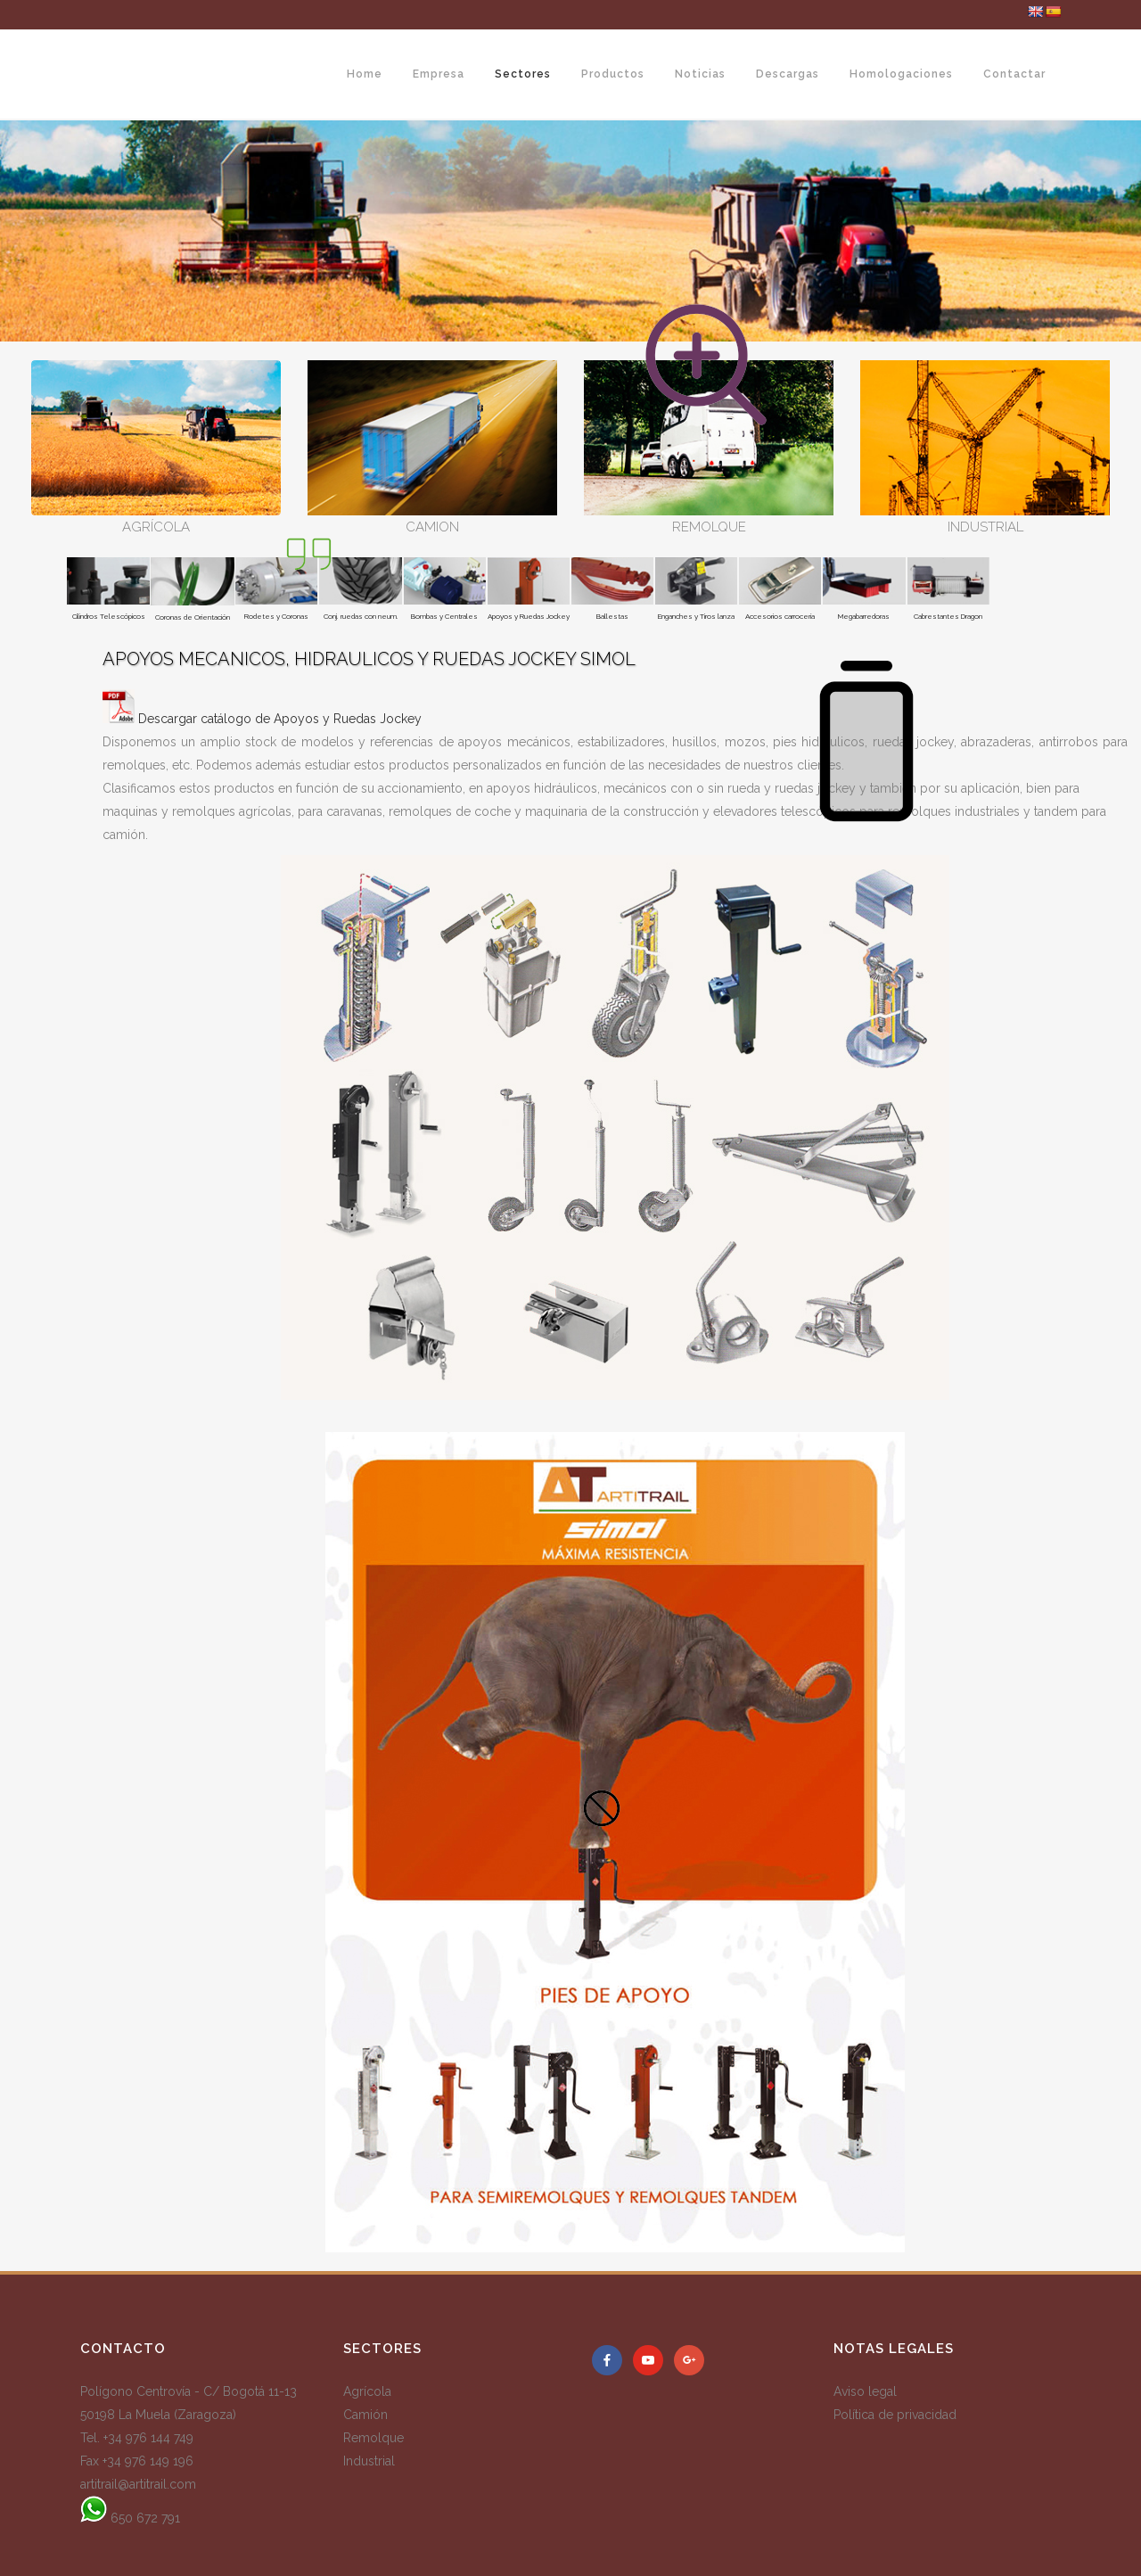 The width and height of the screenshot is (1141, 2576). I want to click on indicates a blocked or prohibited action, so click(602, 1808).